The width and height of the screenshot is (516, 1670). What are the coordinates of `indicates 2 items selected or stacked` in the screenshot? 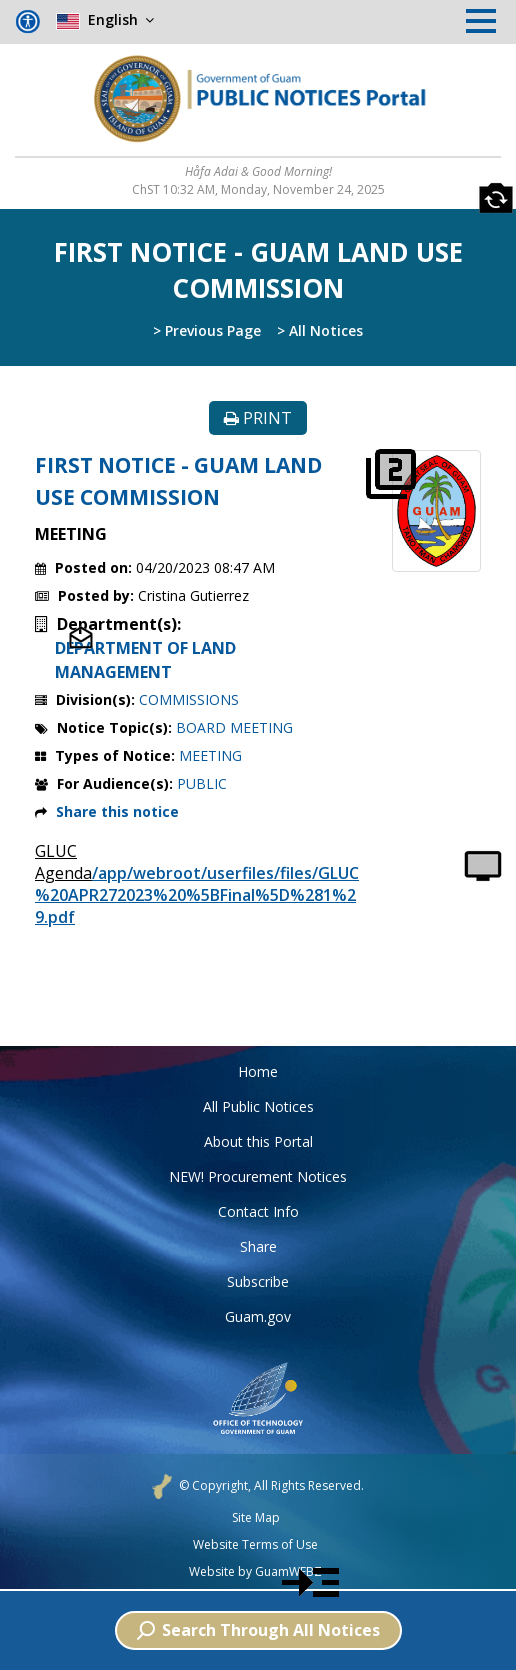 It's located at (391, 474).